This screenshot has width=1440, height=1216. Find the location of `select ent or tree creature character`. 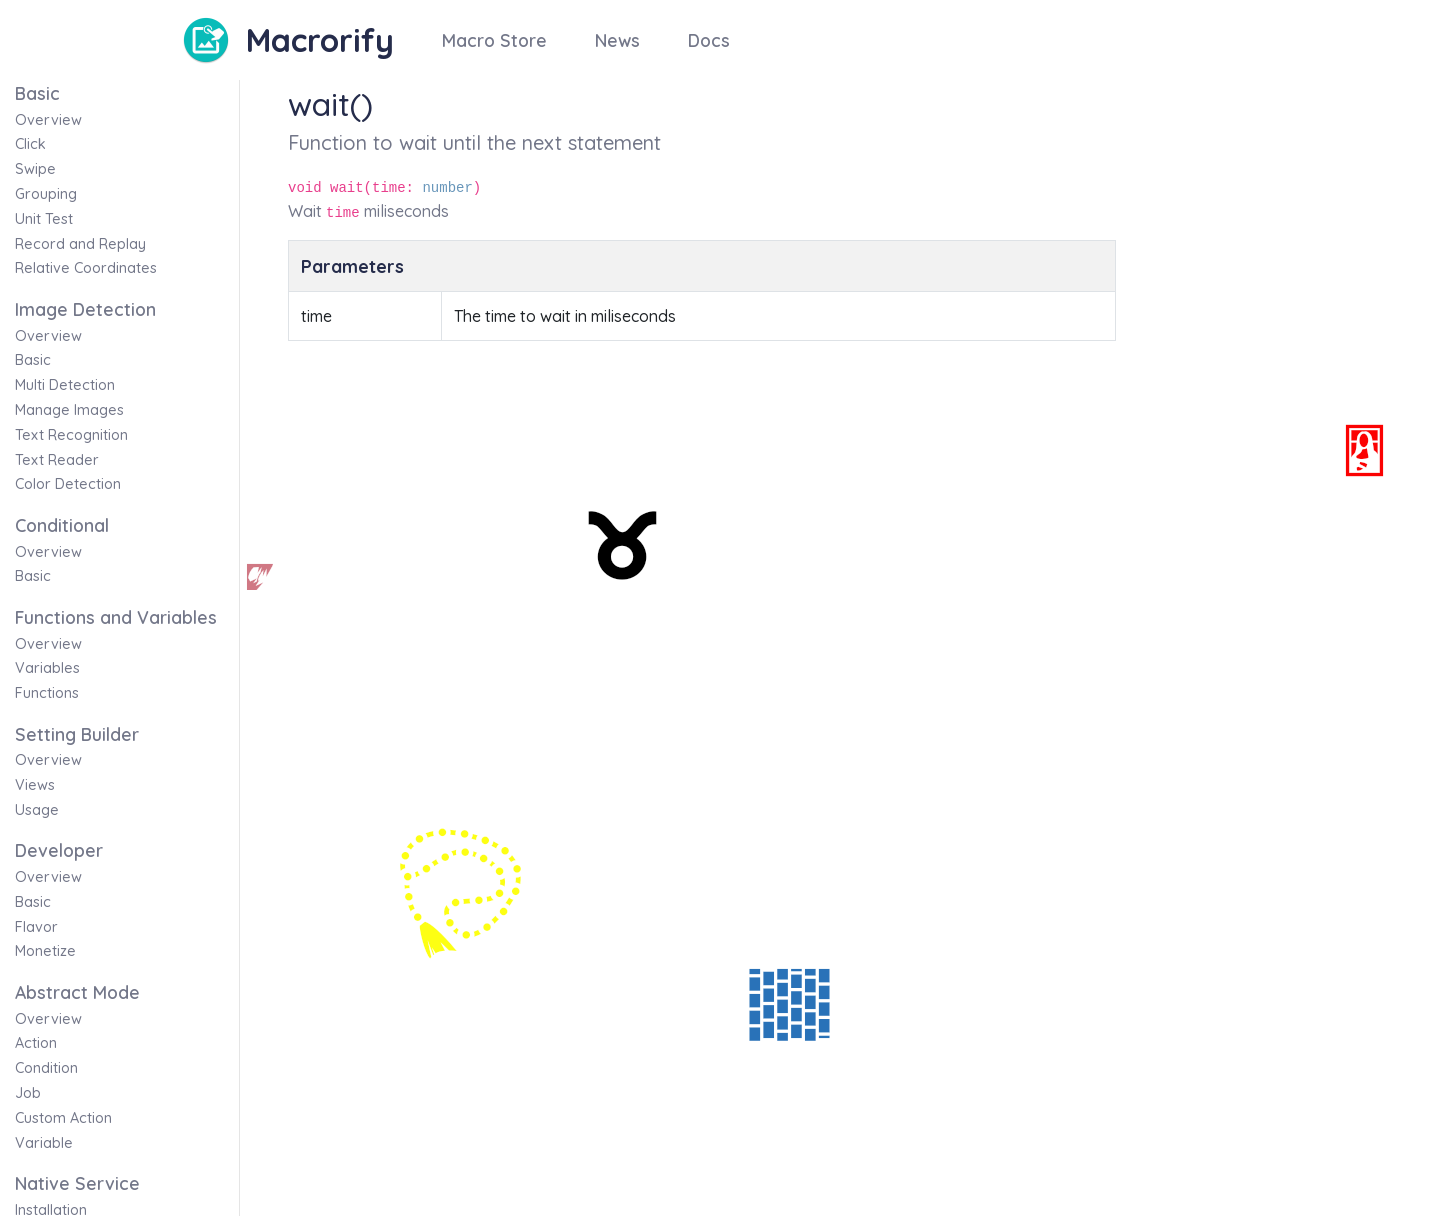

select ent or tree creature character is located at coordinates (260, 577).